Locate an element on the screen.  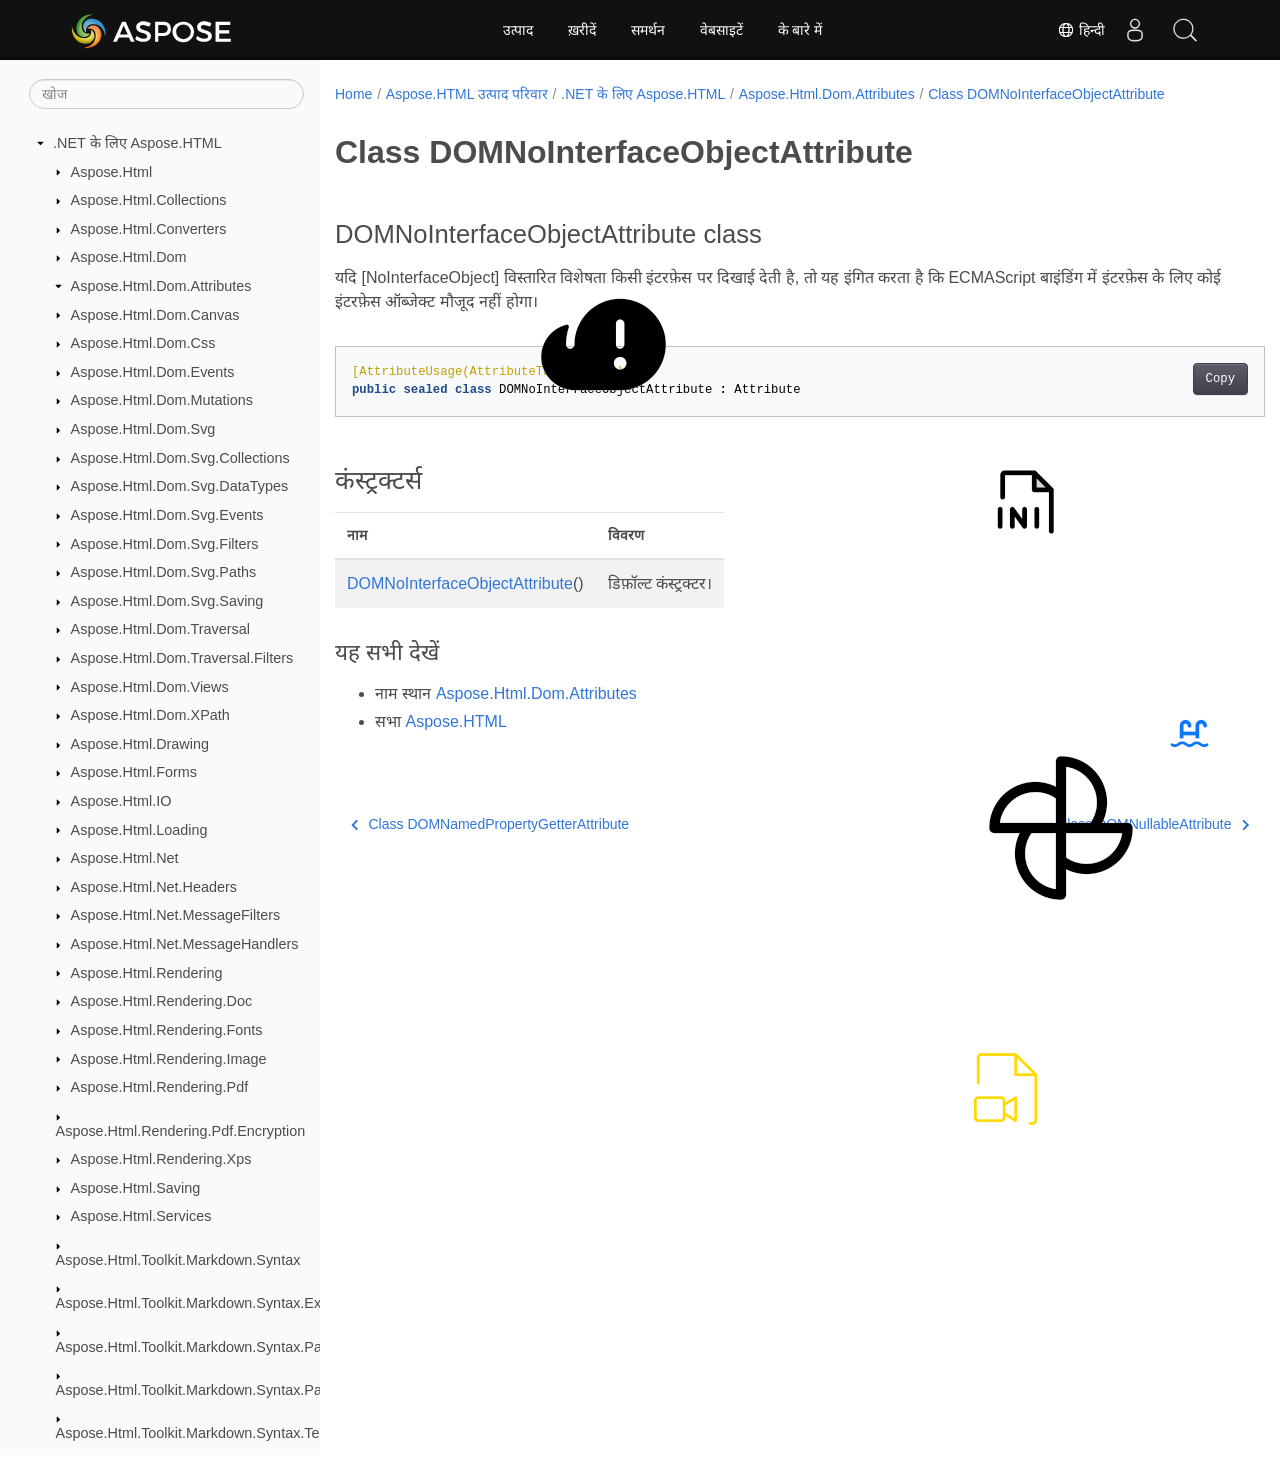
view or open an INI configuration file is located at coordinates (1027, 502).